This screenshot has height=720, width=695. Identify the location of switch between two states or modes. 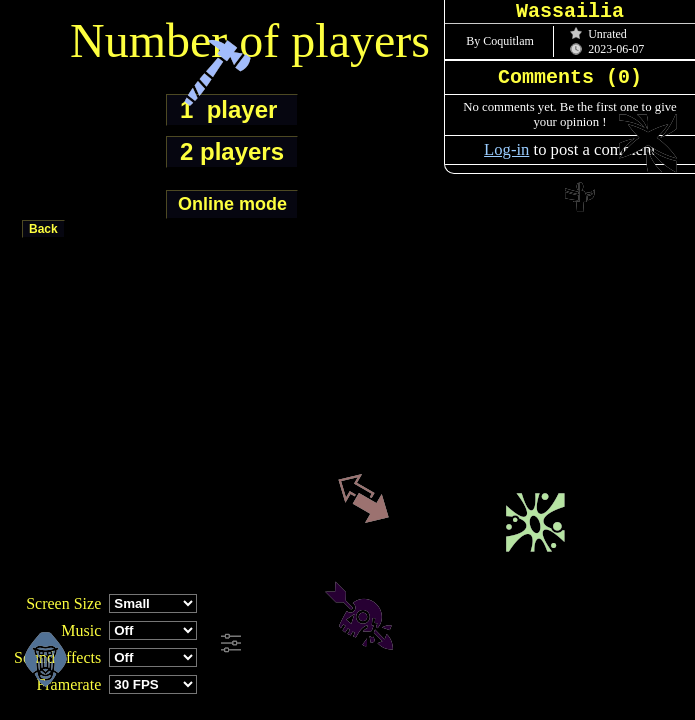
(363, 498).